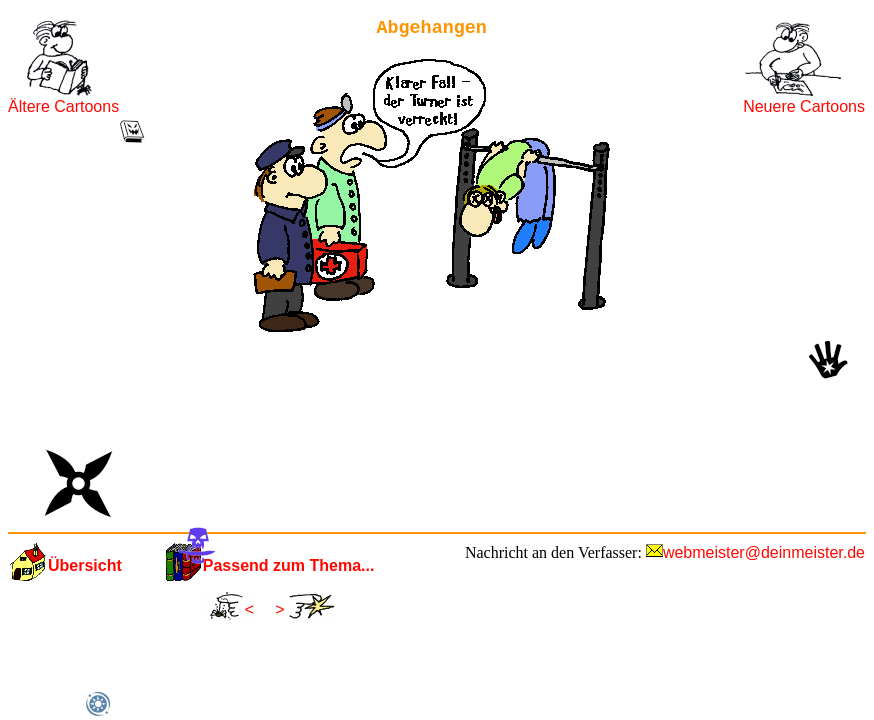 The width and height of the screenshot is (874, 720). What do you see at coordinates (98, 704) in the screenshot?
I see `view satellite or orbital tracking features` at bounding box center [98, 704].